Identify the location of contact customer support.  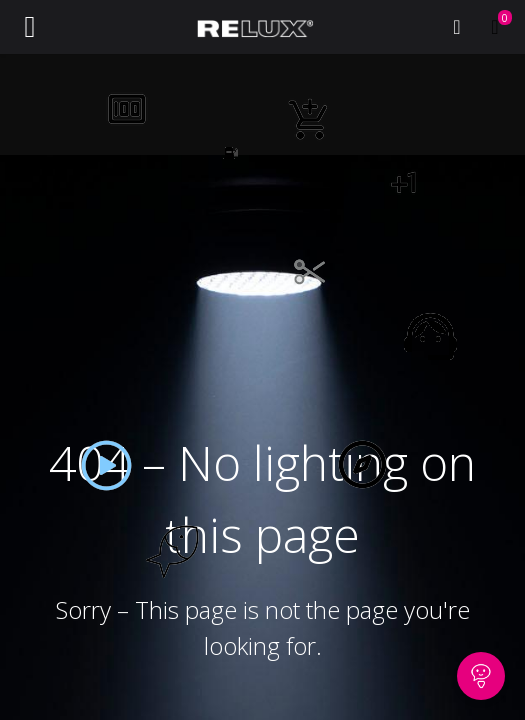
(430, 336).